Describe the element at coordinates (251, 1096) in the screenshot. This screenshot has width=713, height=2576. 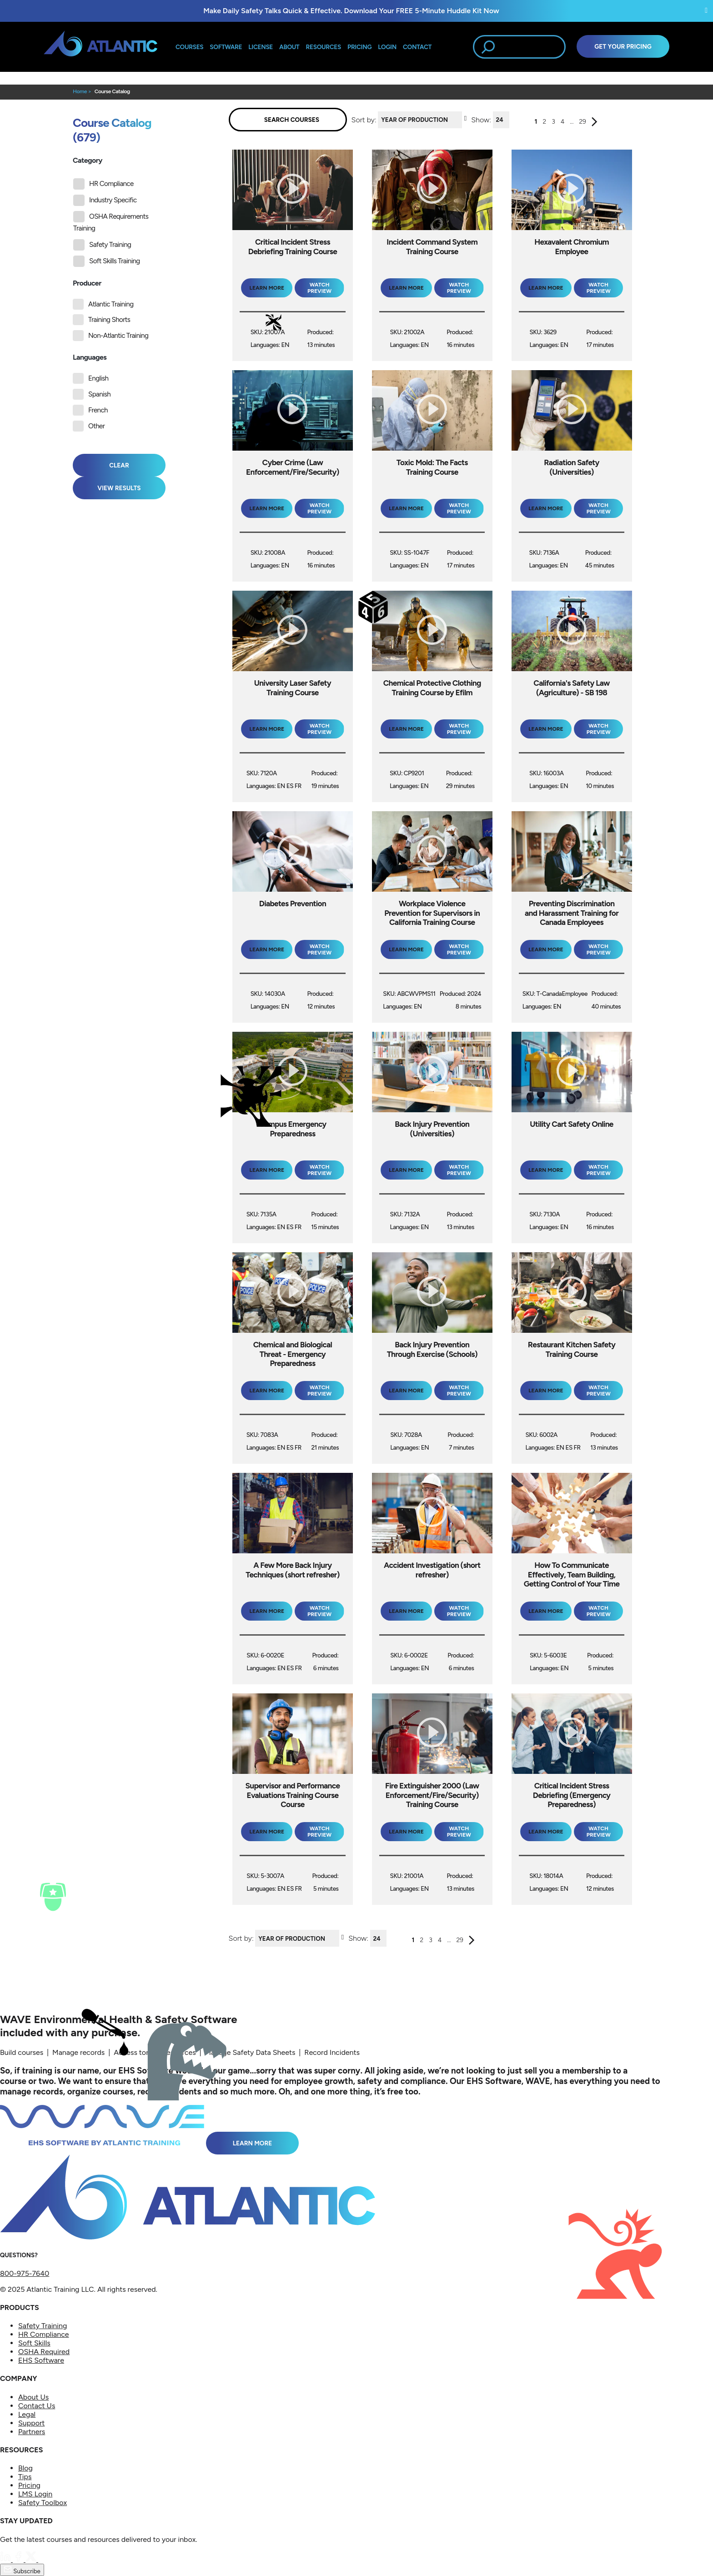
I see `view character health or organ status` at that location.